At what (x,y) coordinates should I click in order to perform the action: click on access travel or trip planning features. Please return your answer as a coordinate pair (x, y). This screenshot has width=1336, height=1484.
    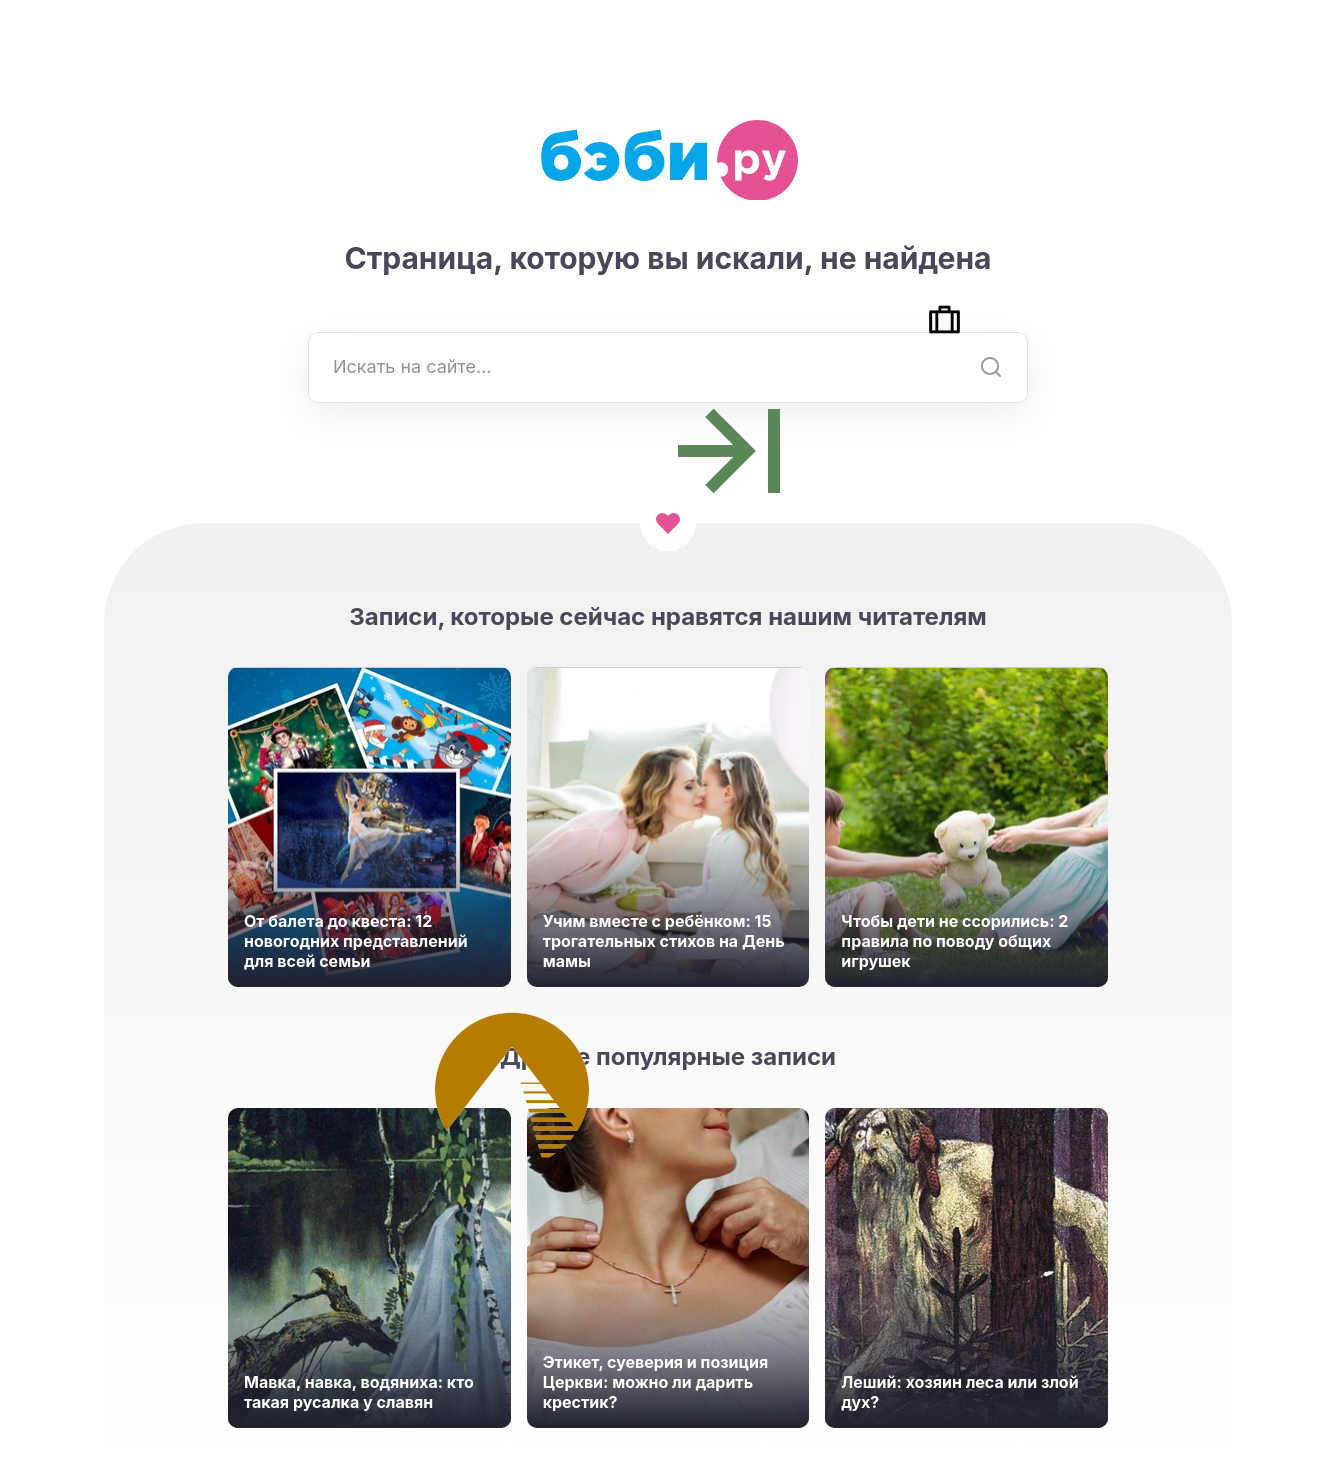
    Looking at the image, I should click on (944, 319).